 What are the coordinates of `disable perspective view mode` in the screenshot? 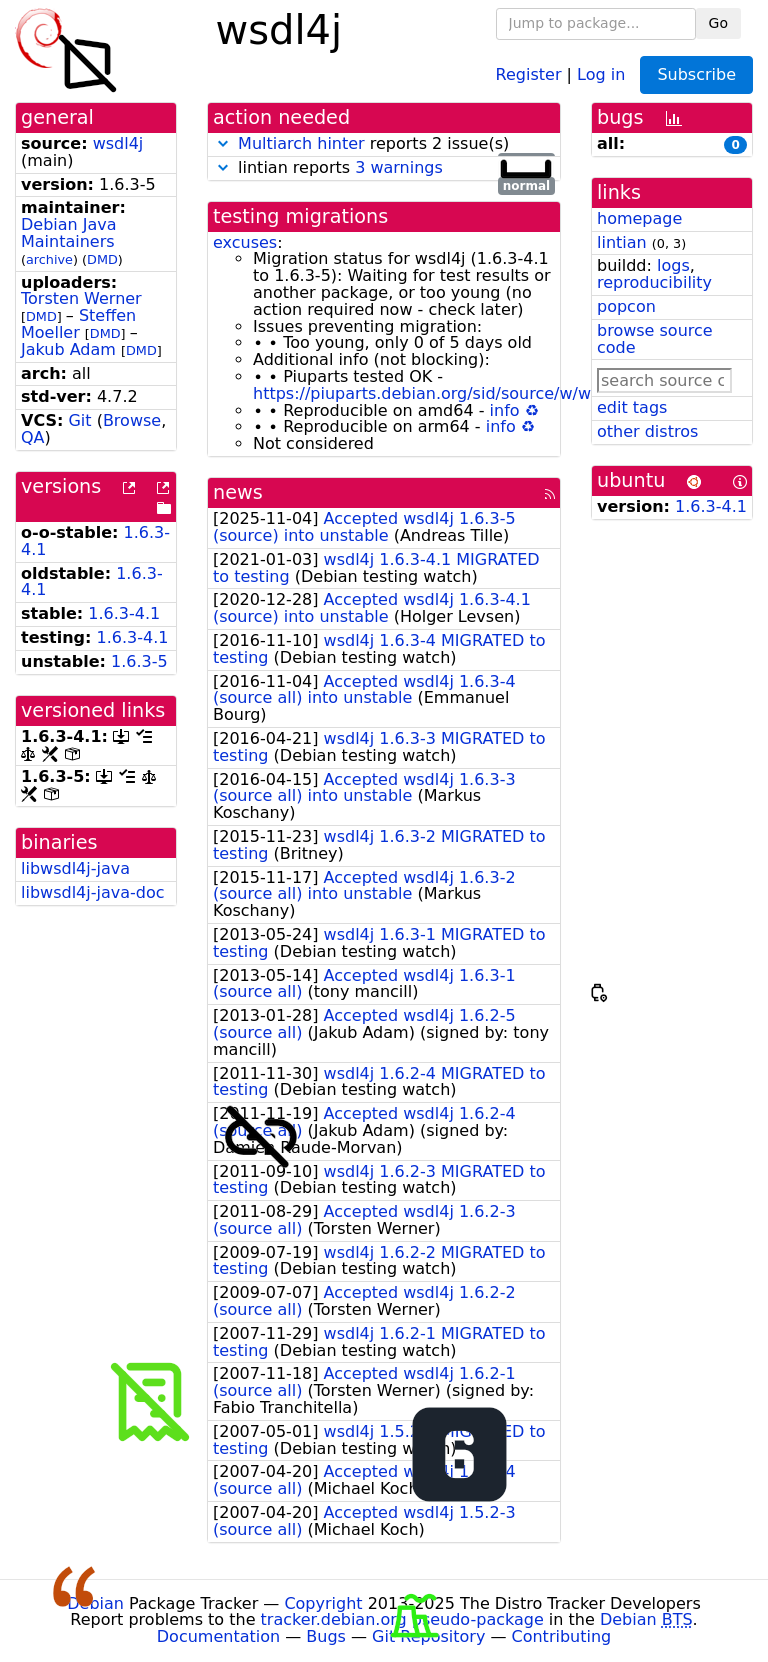 It's located at (87, 63).